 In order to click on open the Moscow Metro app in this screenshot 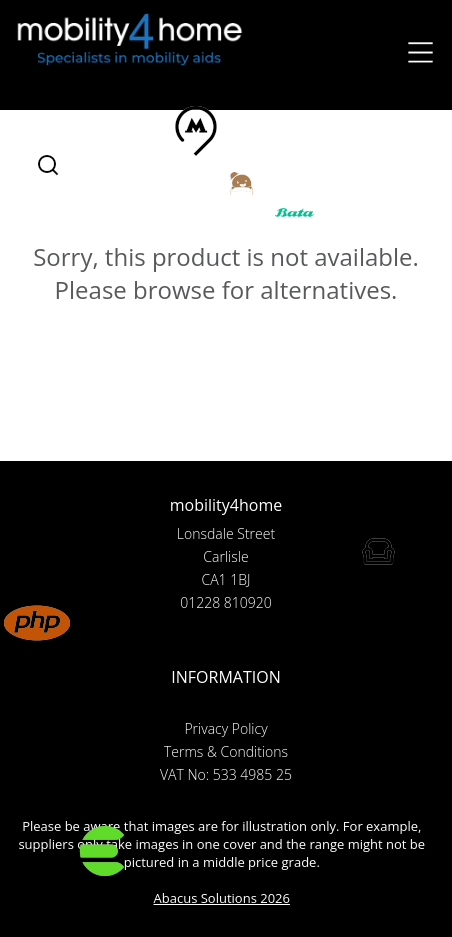, I will do `click(196, 131)`.